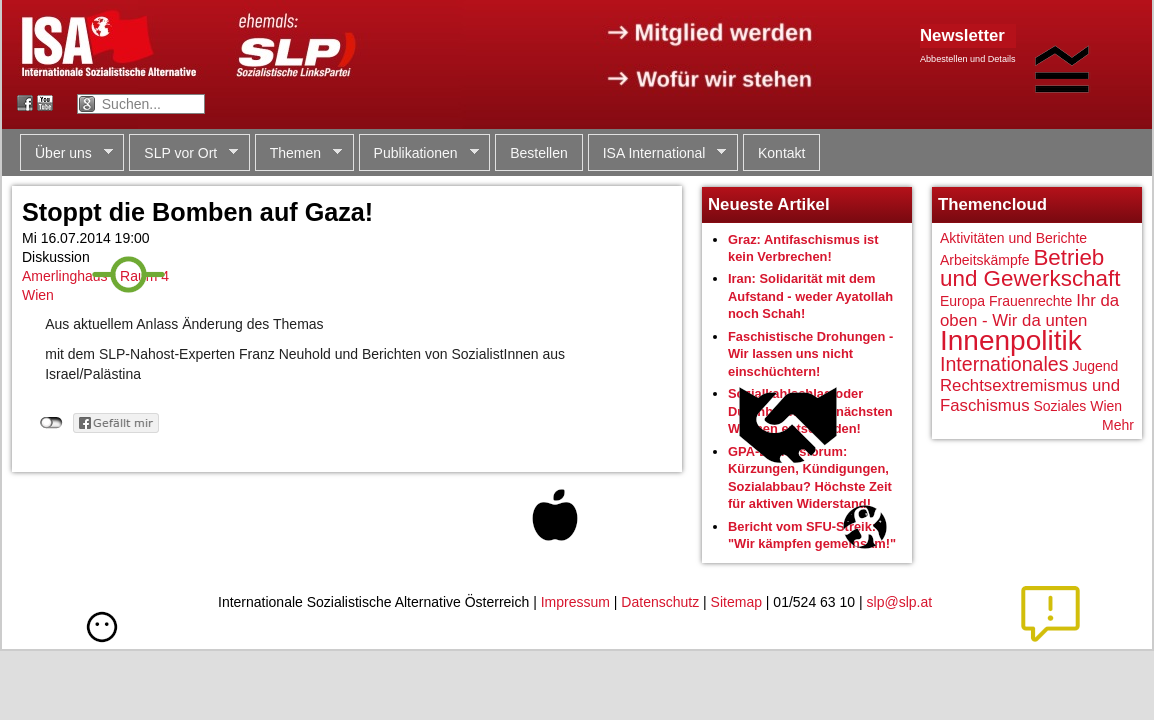  What do you see at coordinates (1062, 69) in the screenshot?
I see `toggle map legend visibility` at bounding box center [1062, 69].